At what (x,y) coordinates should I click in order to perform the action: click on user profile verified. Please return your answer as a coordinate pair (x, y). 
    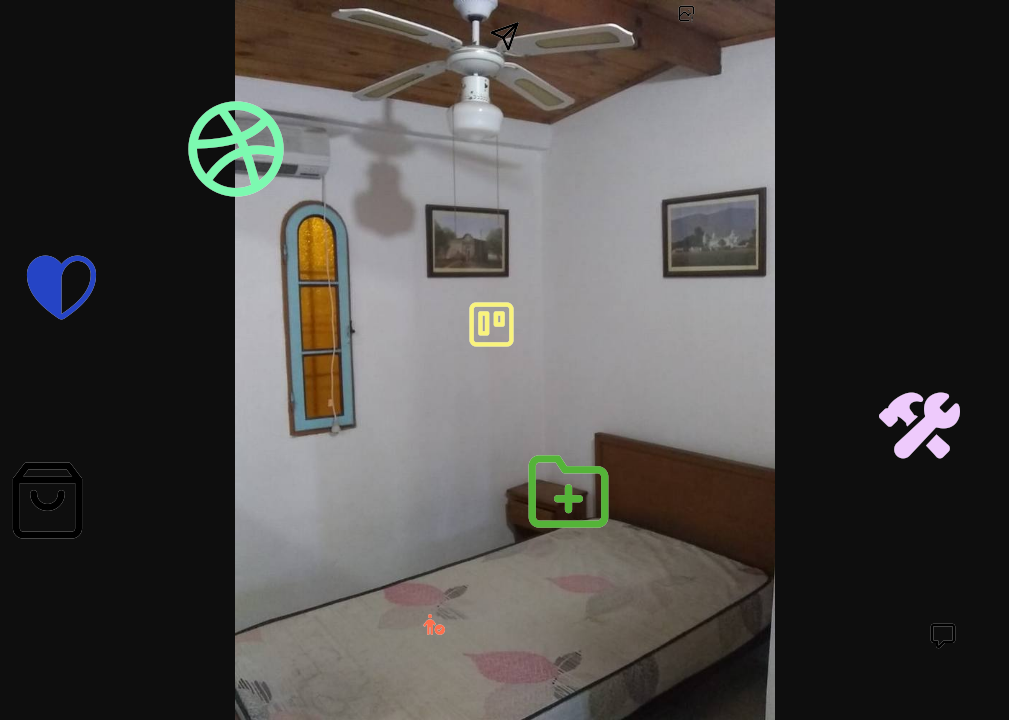
    Looking at the image, I should click on (433, 624).